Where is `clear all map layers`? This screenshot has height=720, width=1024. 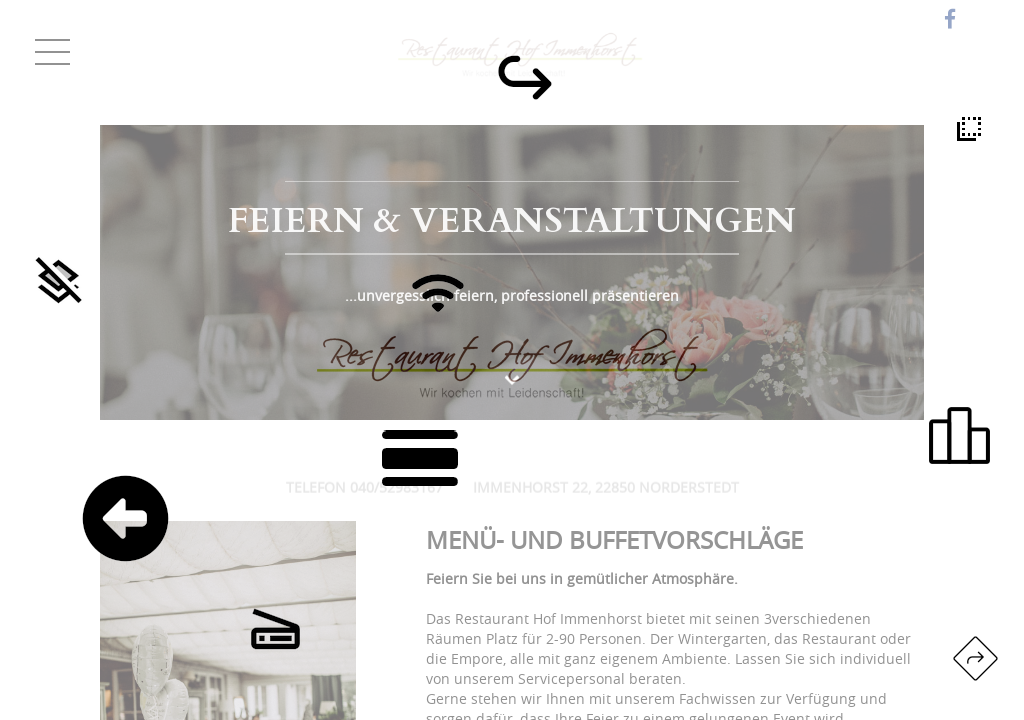 clear all map layers is located at coordinates (58, 282).